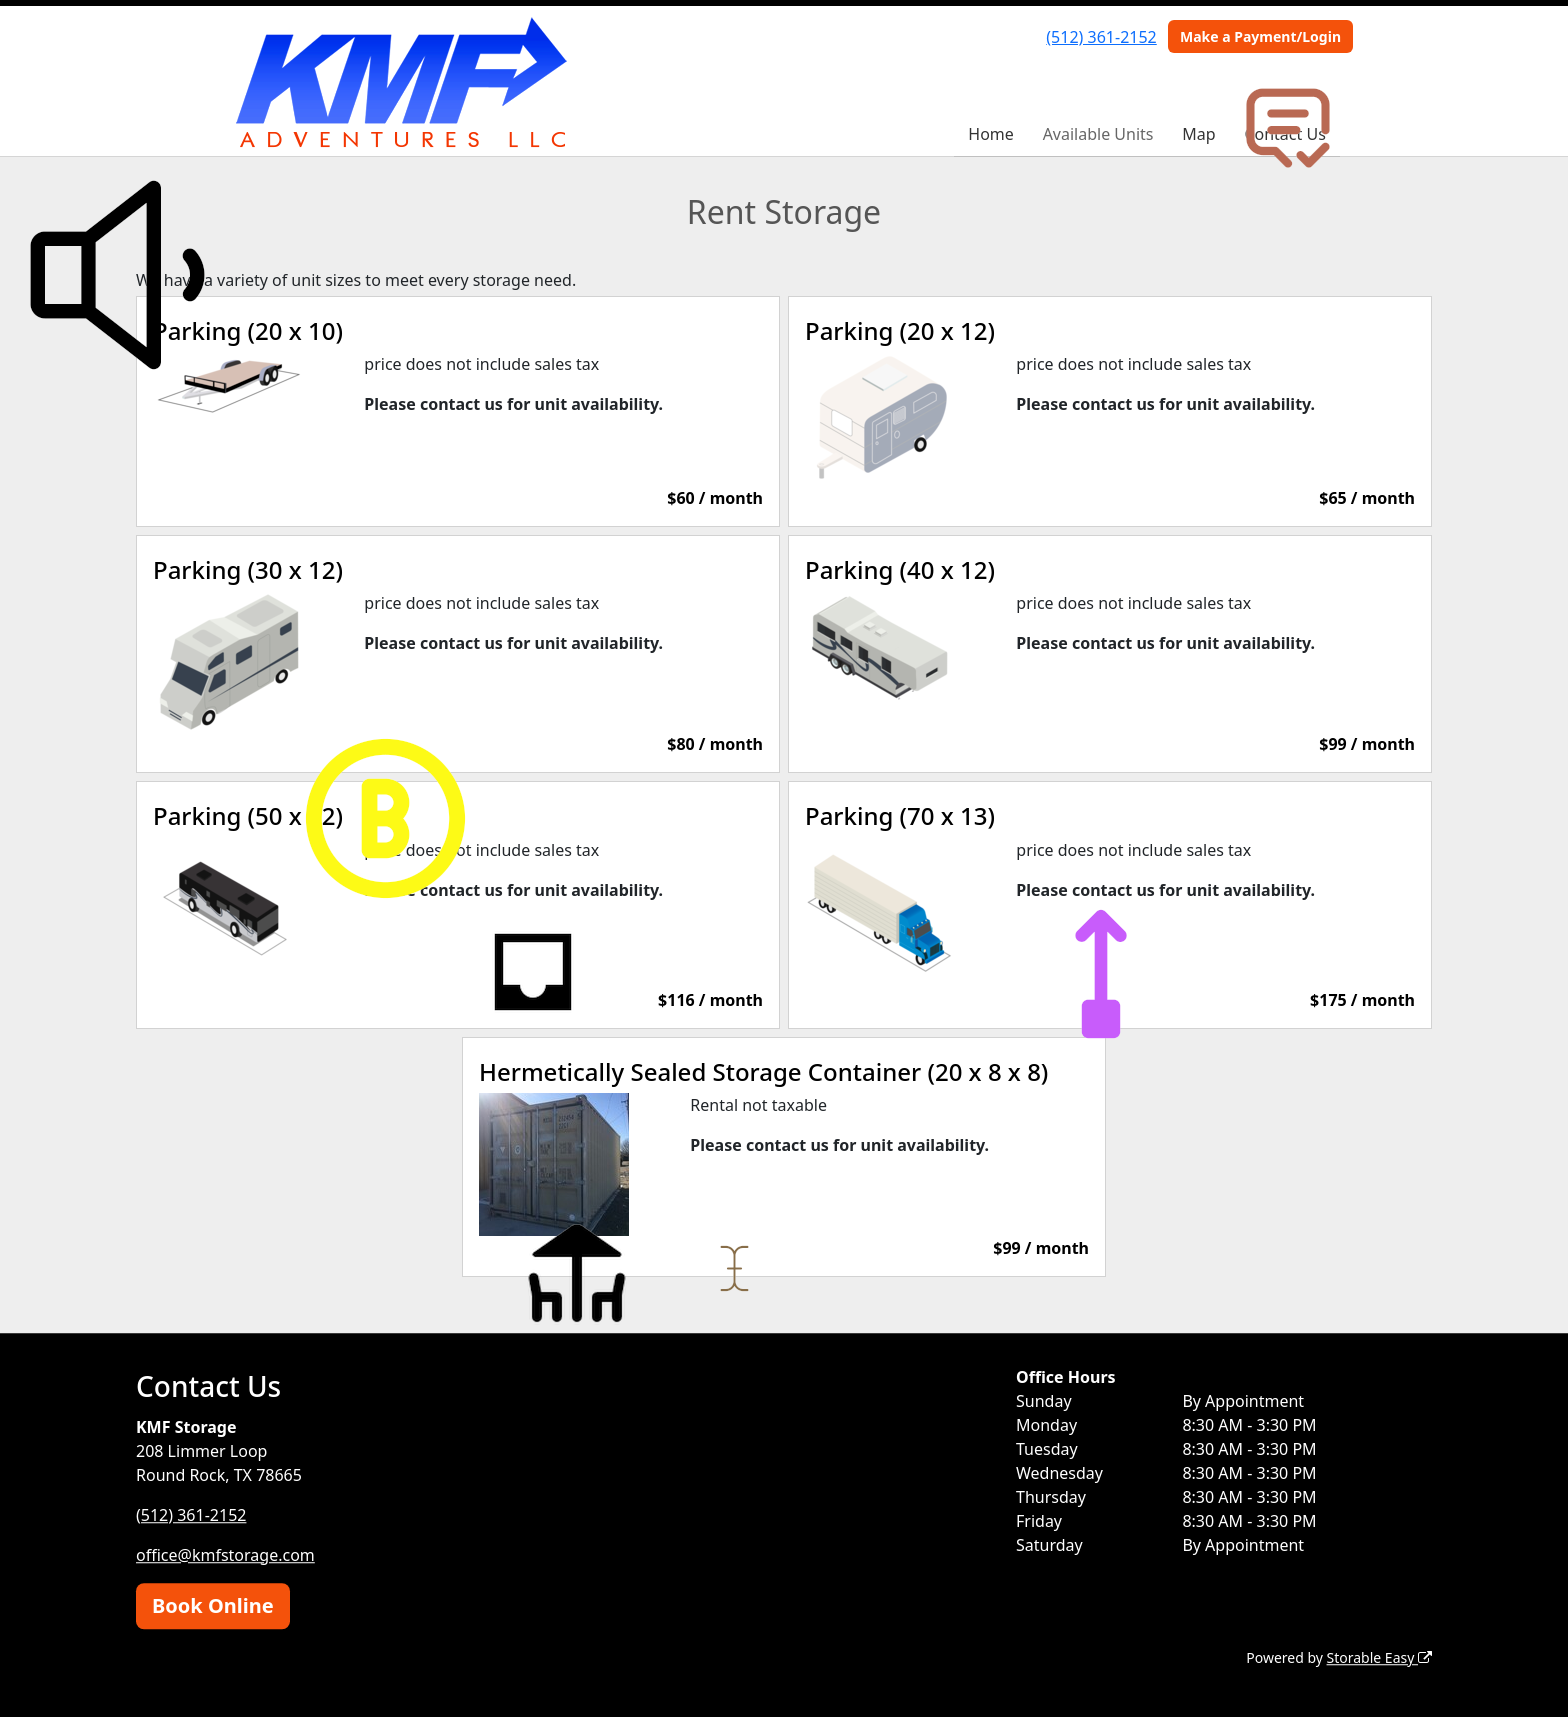  What do you see at coordinates (734, 1268) in the screenshot?
I see `text input field is active` at bounding box center [734, 1268].